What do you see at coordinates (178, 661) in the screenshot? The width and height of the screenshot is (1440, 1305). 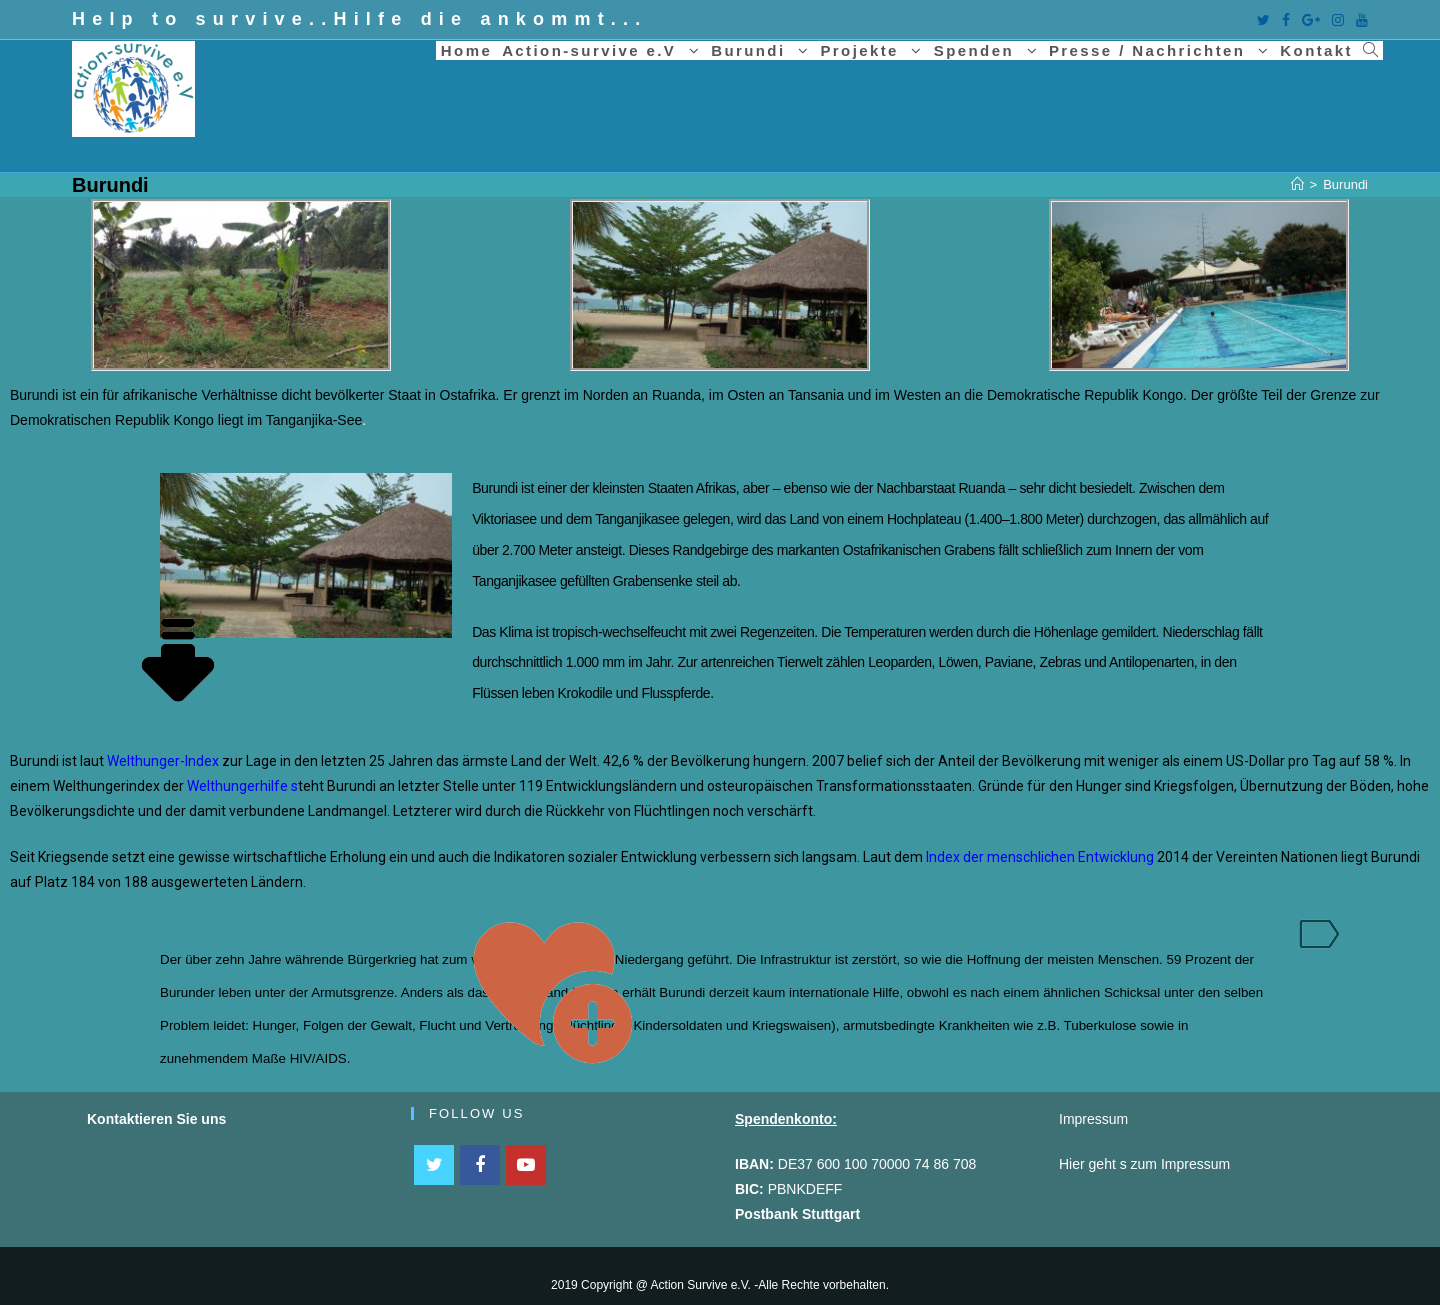 I see `download file with queue` at bounding box center [178, 661].